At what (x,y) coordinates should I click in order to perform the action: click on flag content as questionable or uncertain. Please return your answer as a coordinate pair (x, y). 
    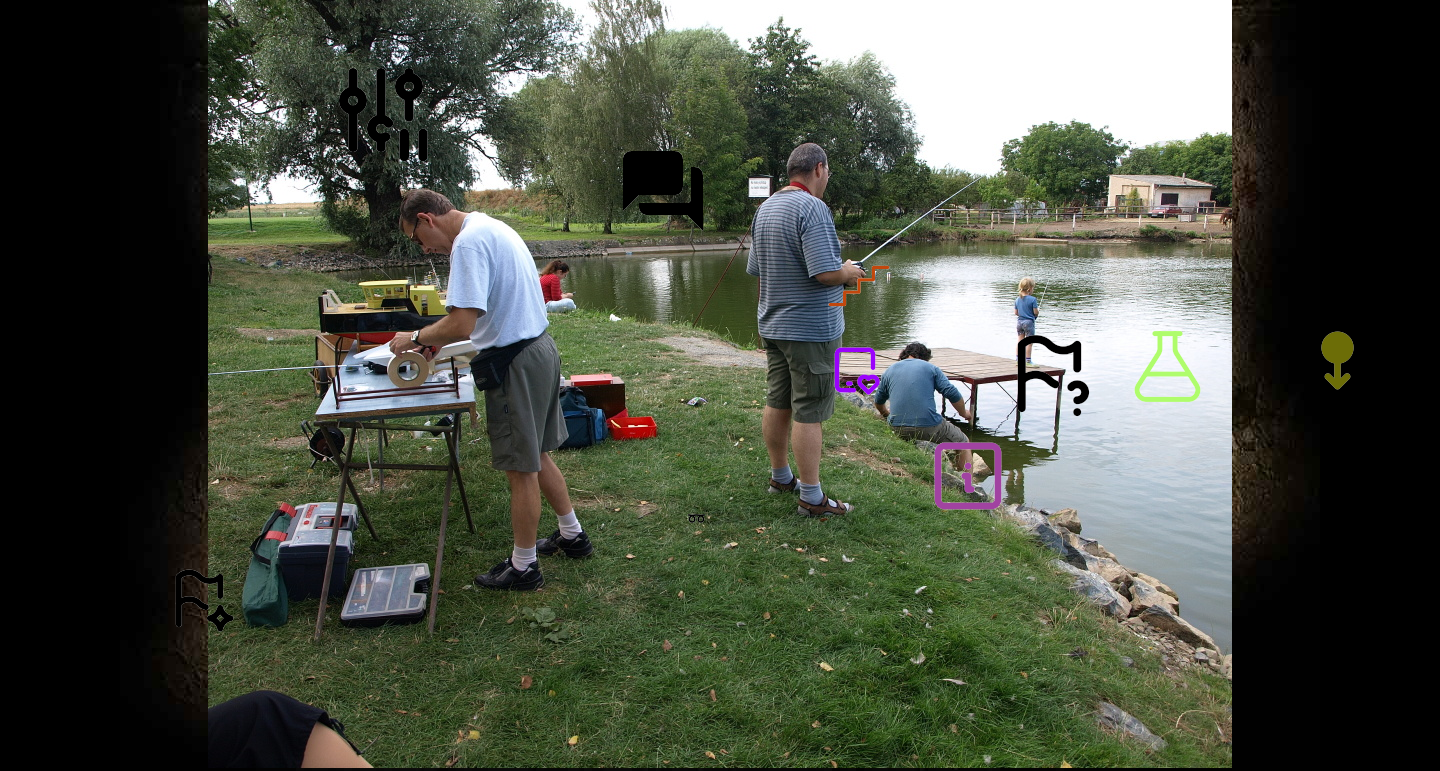
    Looking at the image, I should click on (1049, 372).